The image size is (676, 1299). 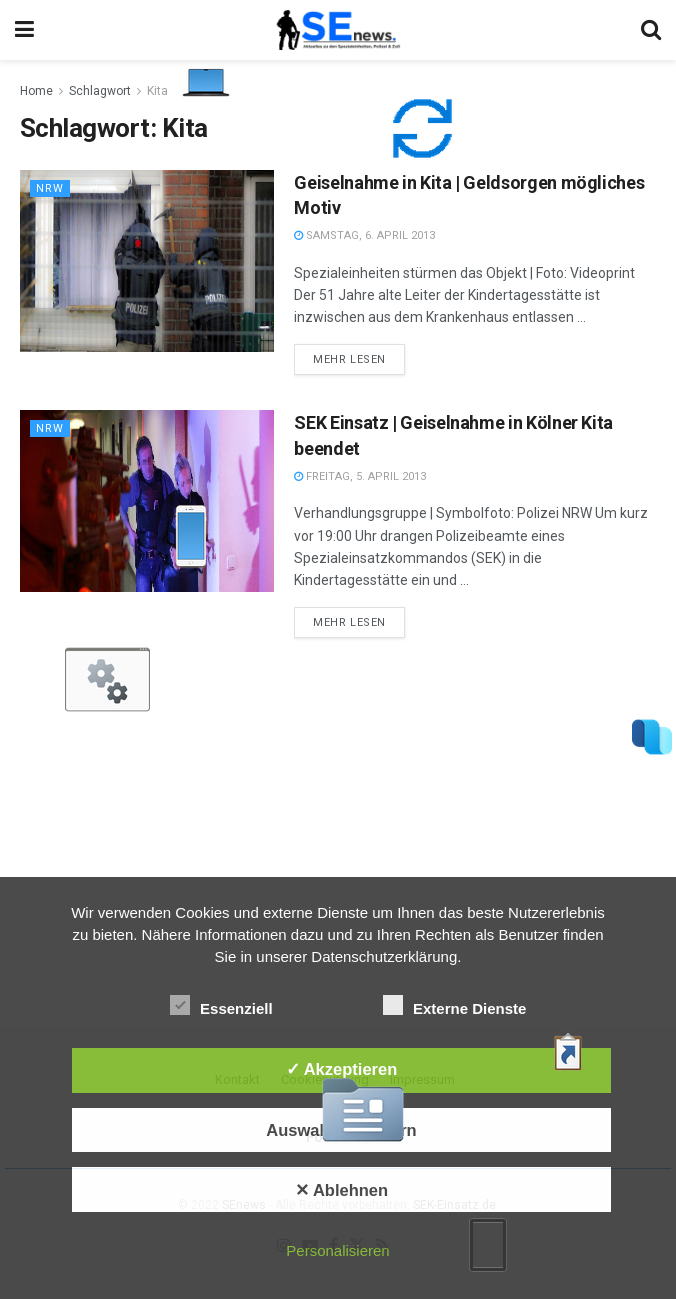 I want to click on open the supply chain management app, so click(x=652, y=737).